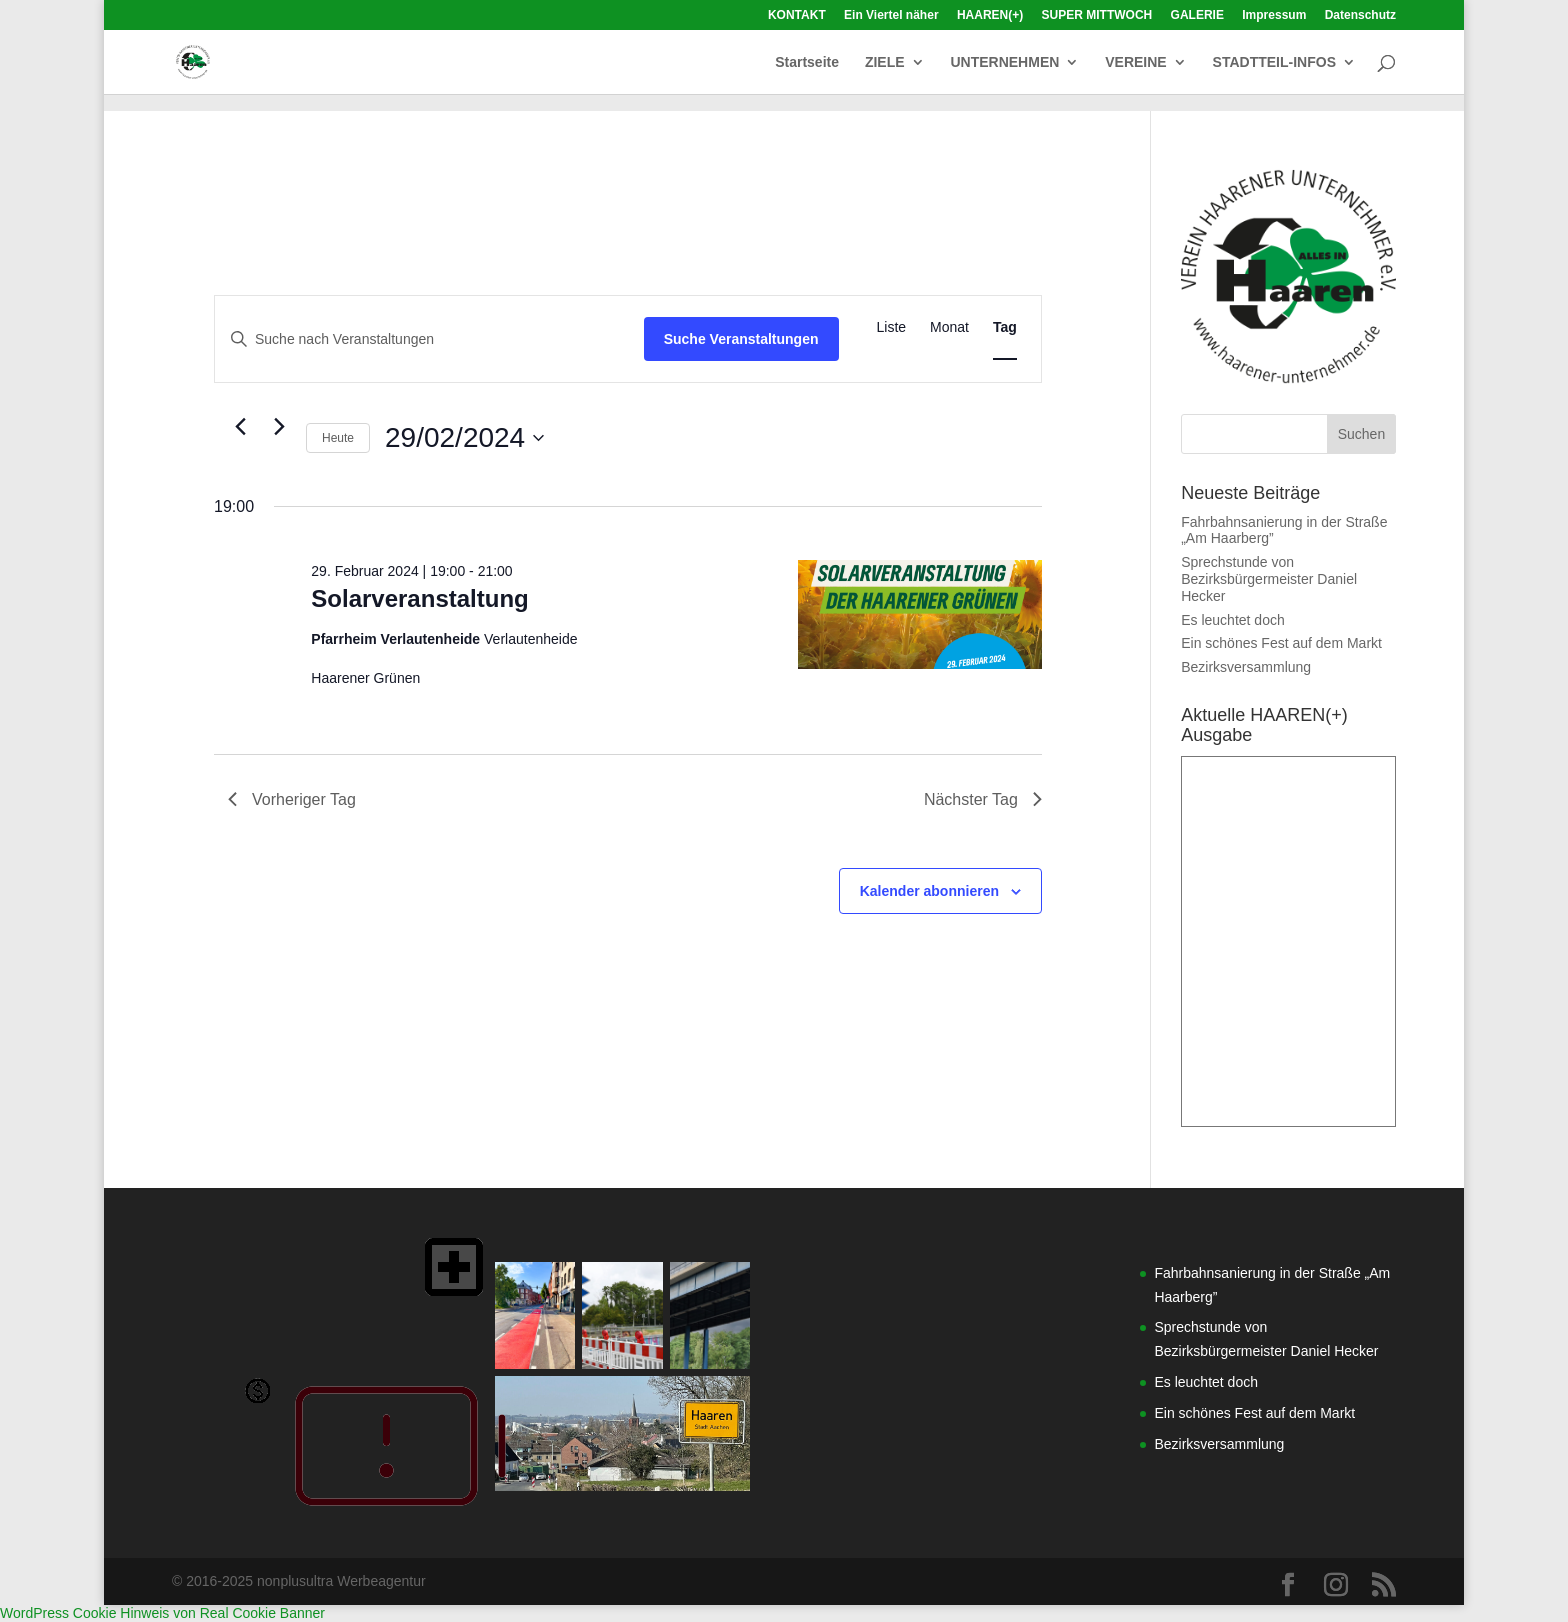  What do you see at coordinates (454, 1267) in the screenshot?
I see `find nearby hospitals or medical facilities` at bounding box center [454, 1267].